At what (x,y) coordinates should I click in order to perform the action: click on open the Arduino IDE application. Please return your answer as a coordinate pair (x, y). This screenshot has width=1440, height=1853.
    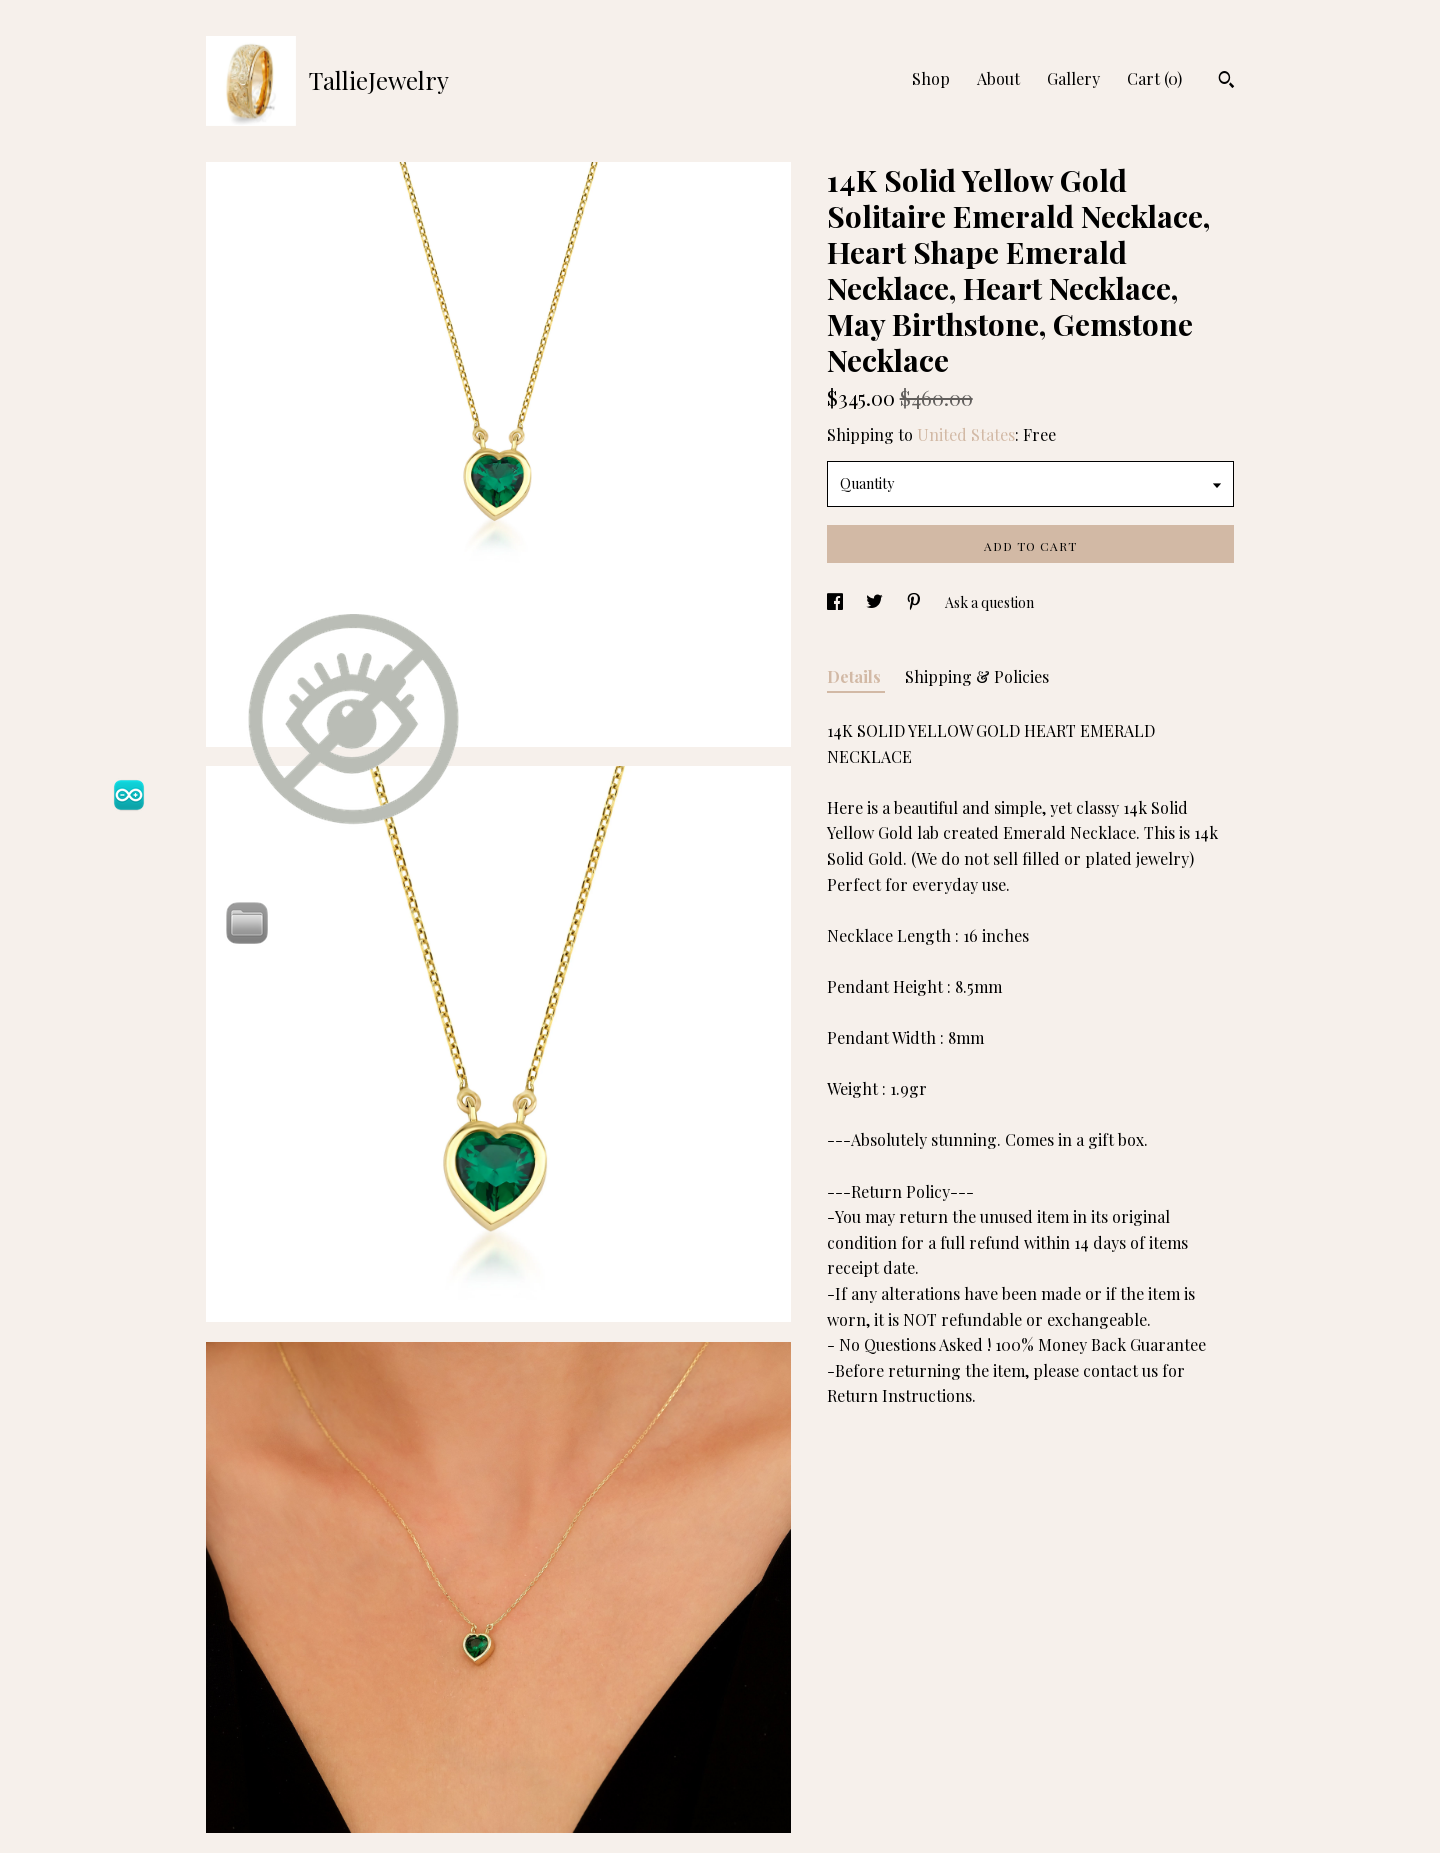
    Looking at the image, I should click on (129, 795).